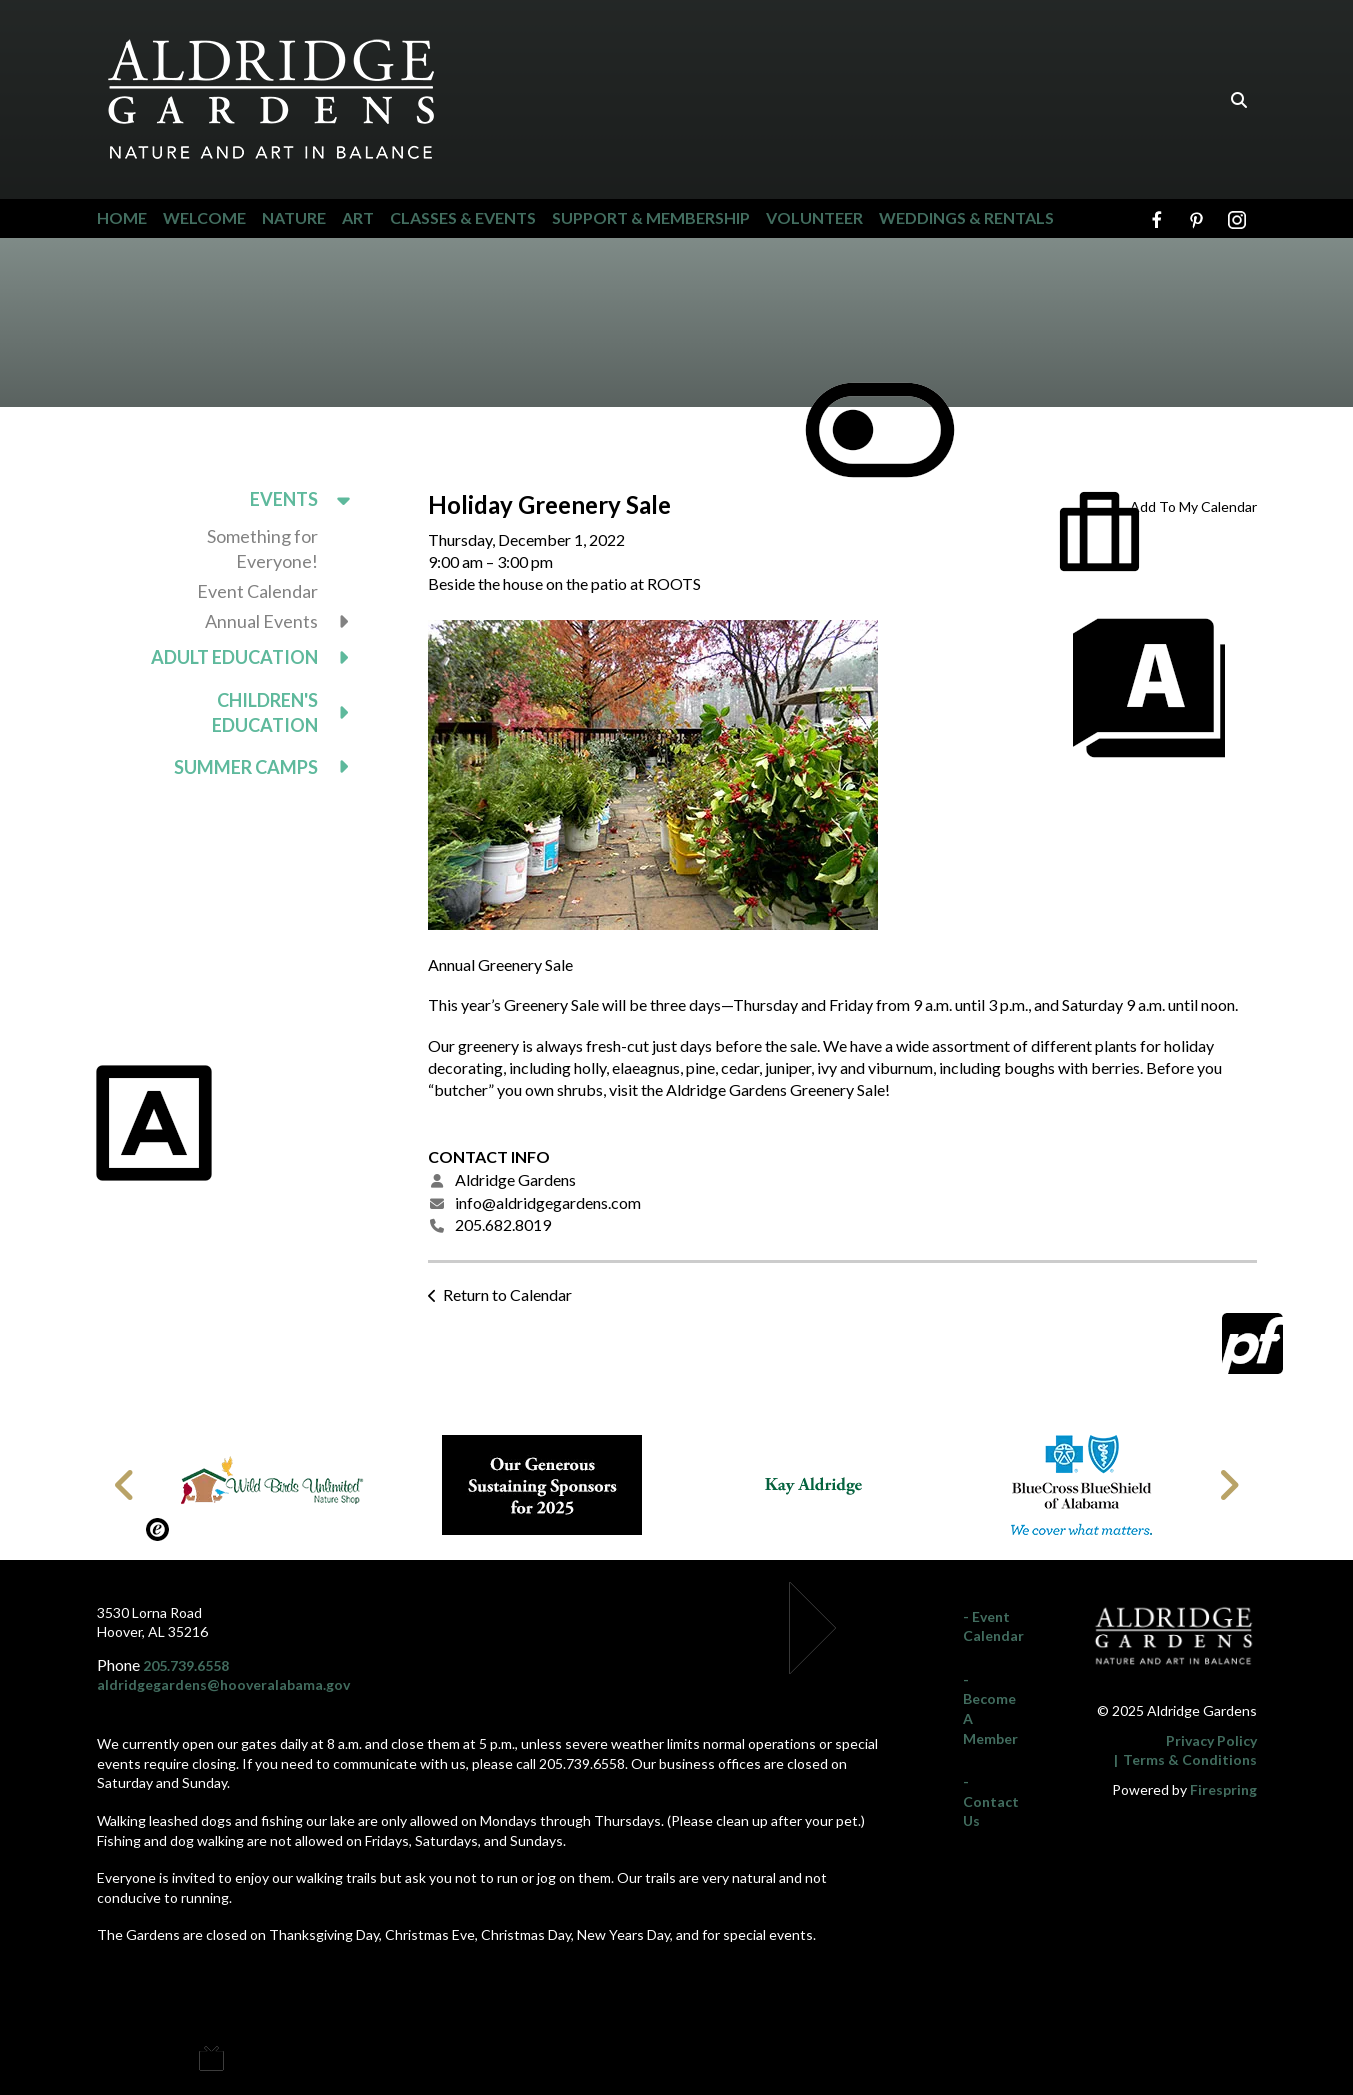  I want to click on toggle a setting on or off, so click(880, 430).